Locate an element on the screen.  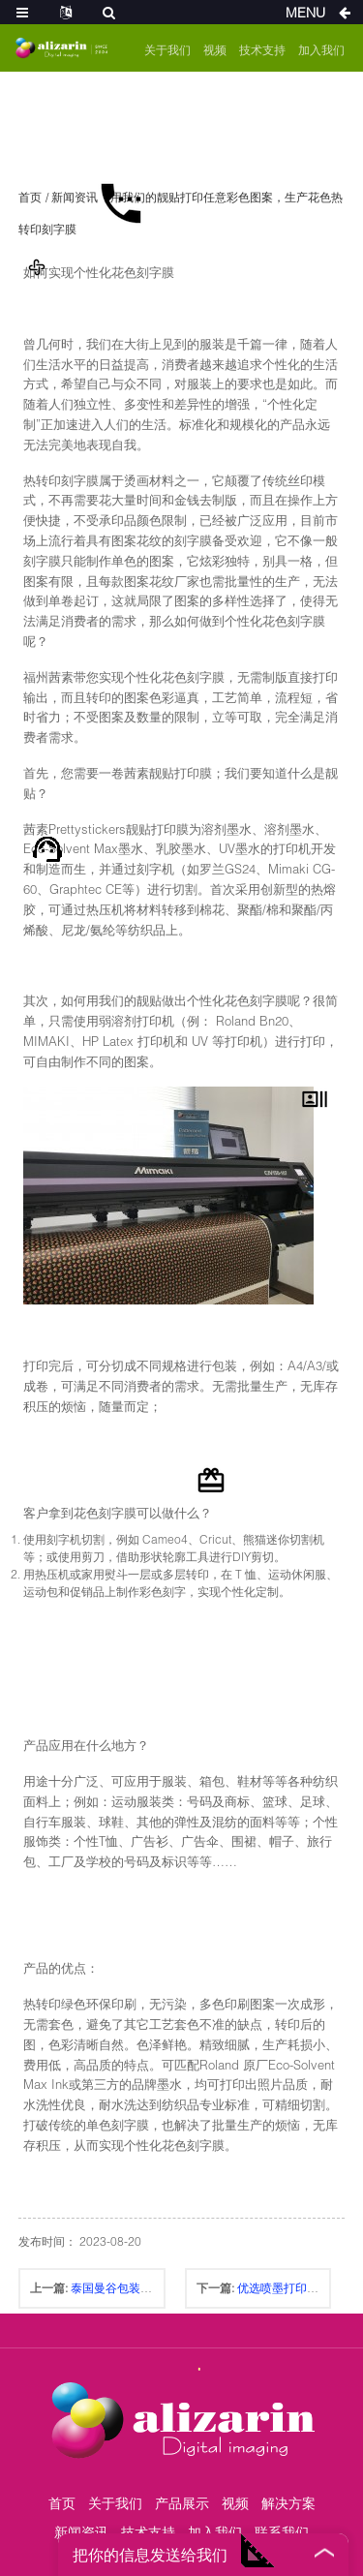
indicates no cellular signal available is located at coordinates (211, 2359).